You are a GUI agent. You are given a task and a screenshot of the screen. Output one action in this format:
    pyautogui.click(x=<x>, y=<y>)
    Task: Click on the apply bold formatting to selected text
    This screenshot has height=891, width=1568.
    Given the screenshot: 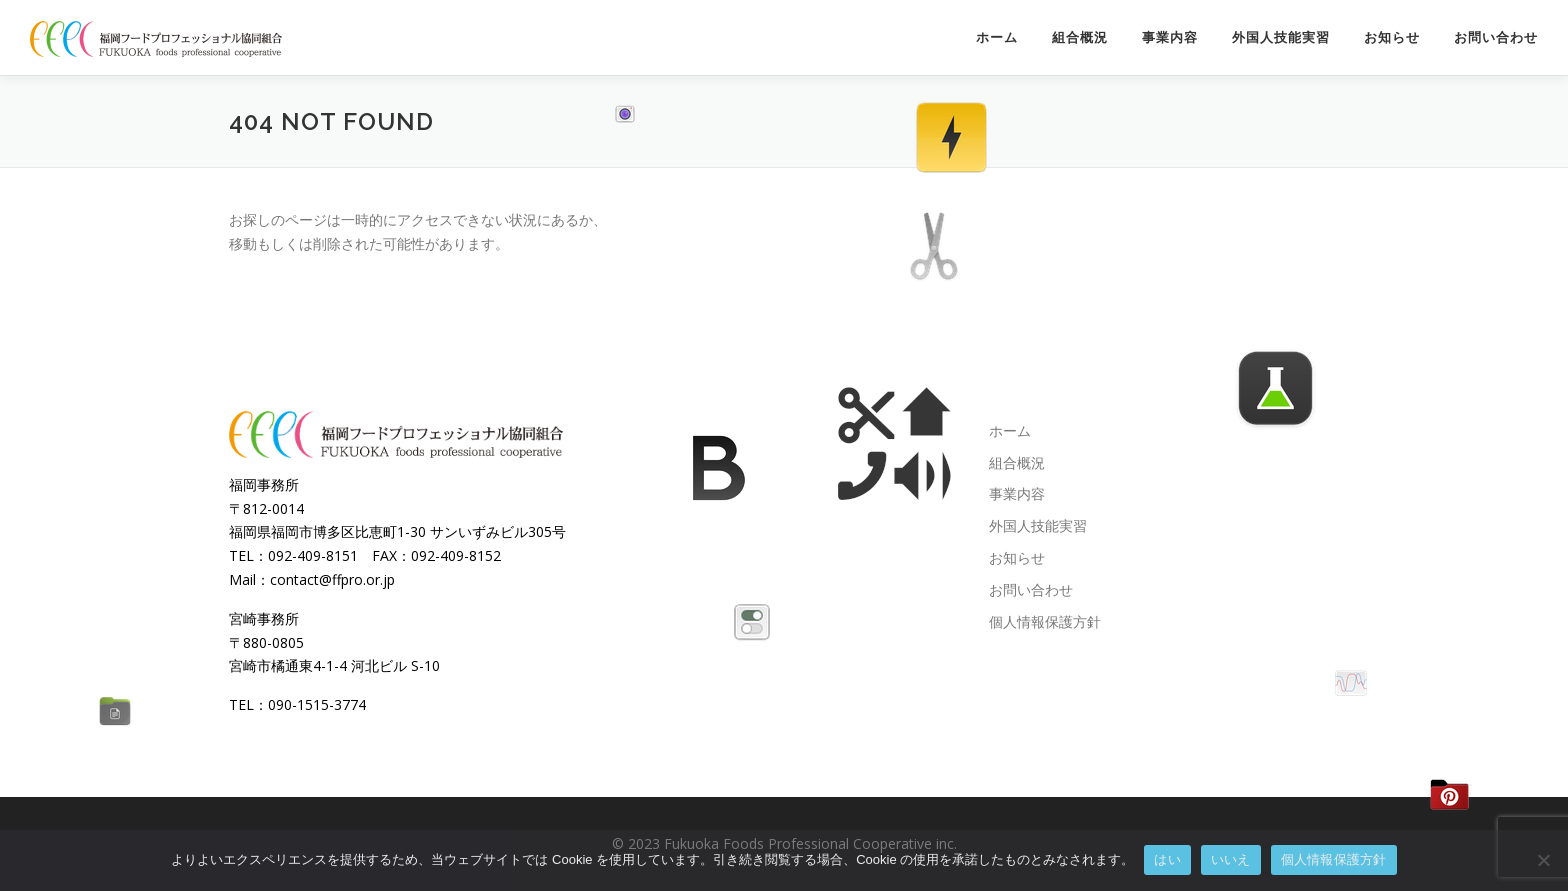 What is the action you would take?
    pyautogui.click(x=719, y=468)
    